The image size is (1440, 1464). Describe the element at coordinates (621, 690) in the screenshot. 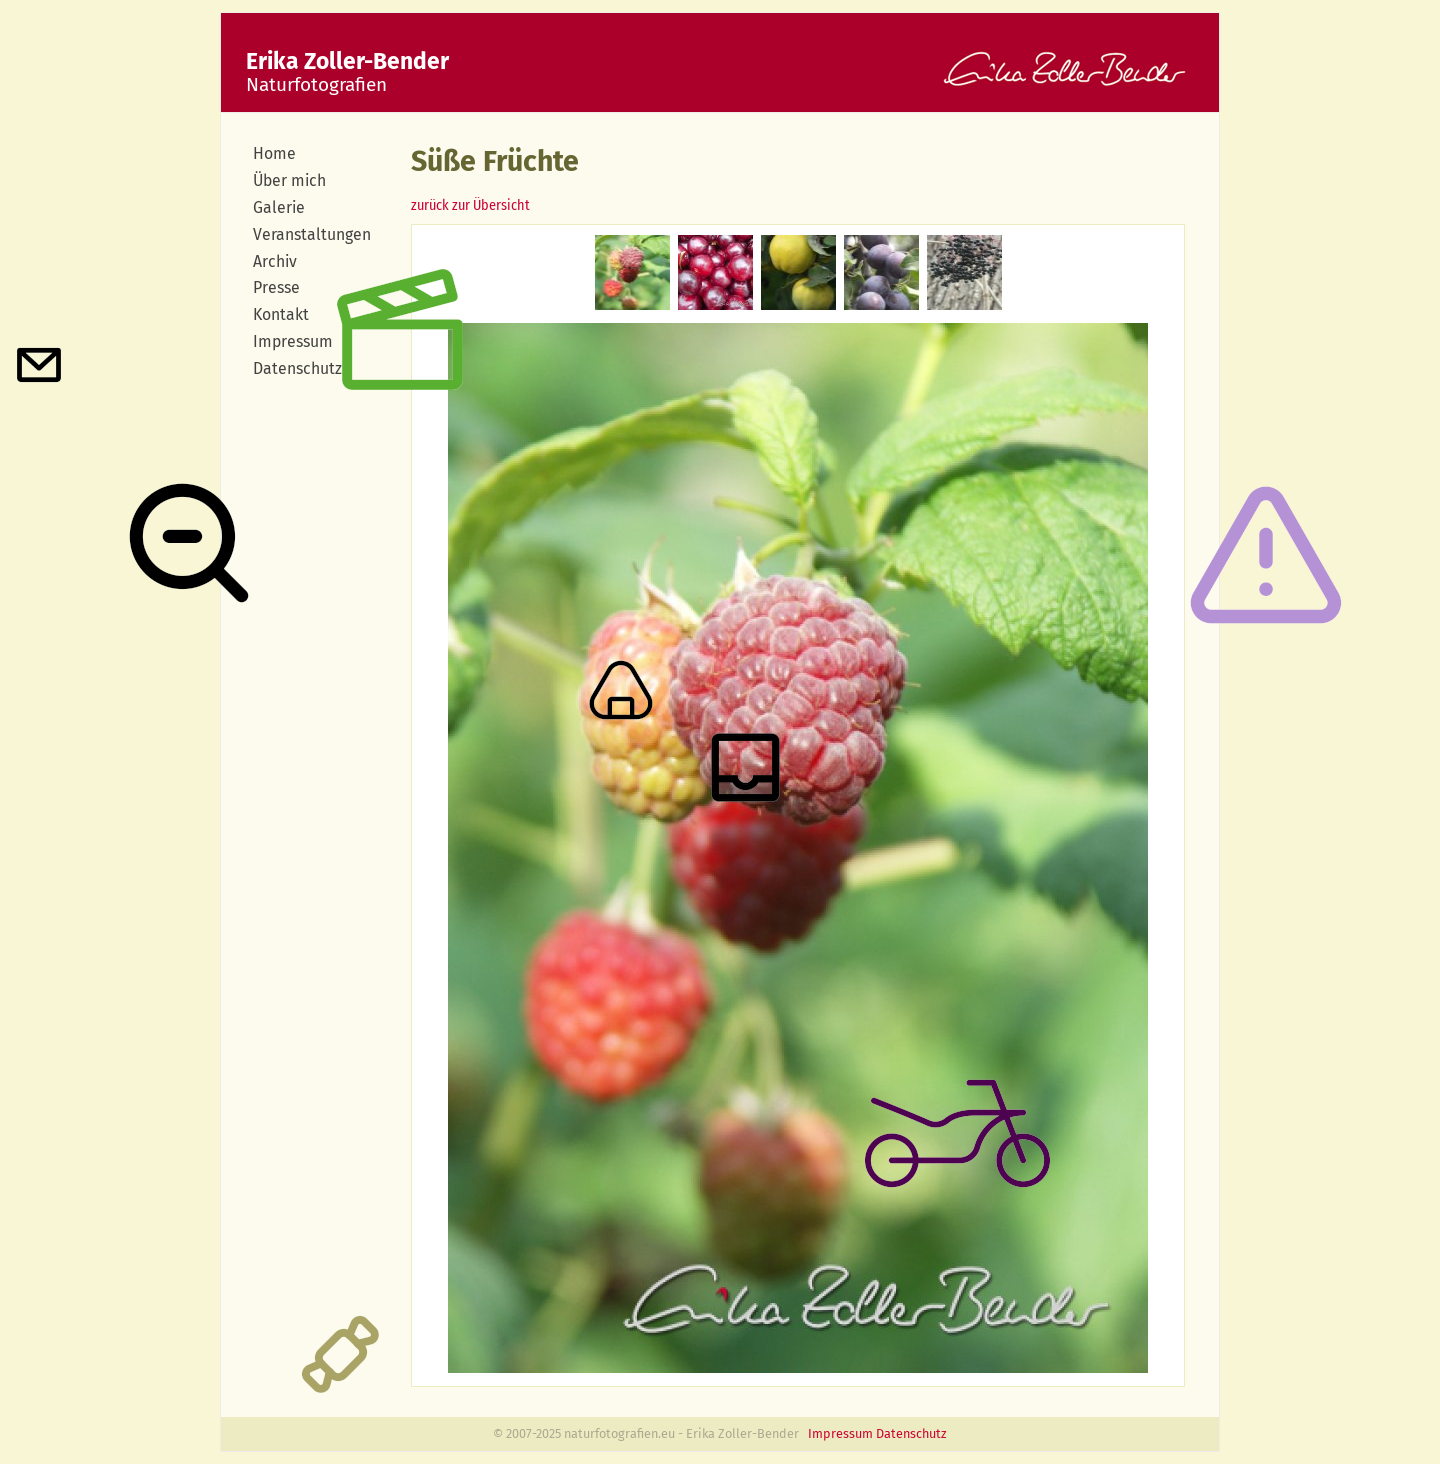

I see `browse Japanese food options` at that location.